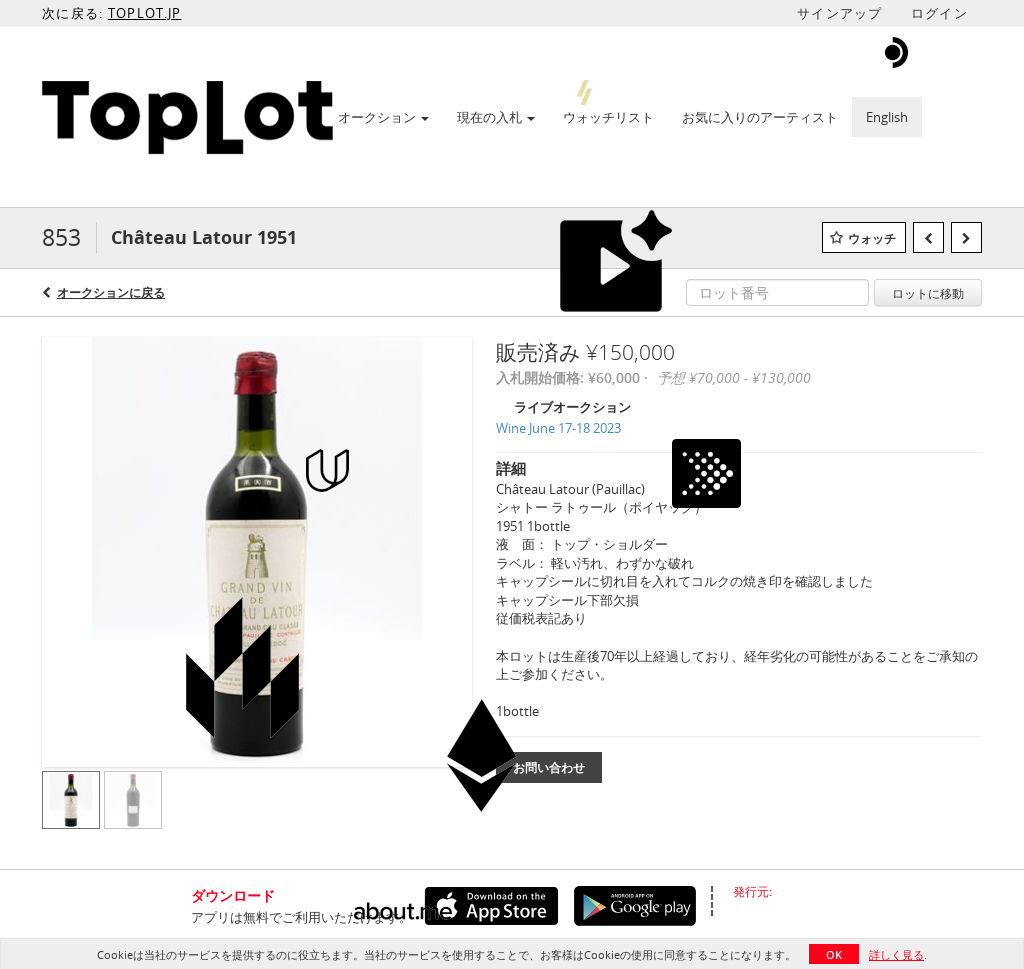  Describe the element at coordinates (242, 667) in the screenshot. I see `lit web components library logo` at that location.